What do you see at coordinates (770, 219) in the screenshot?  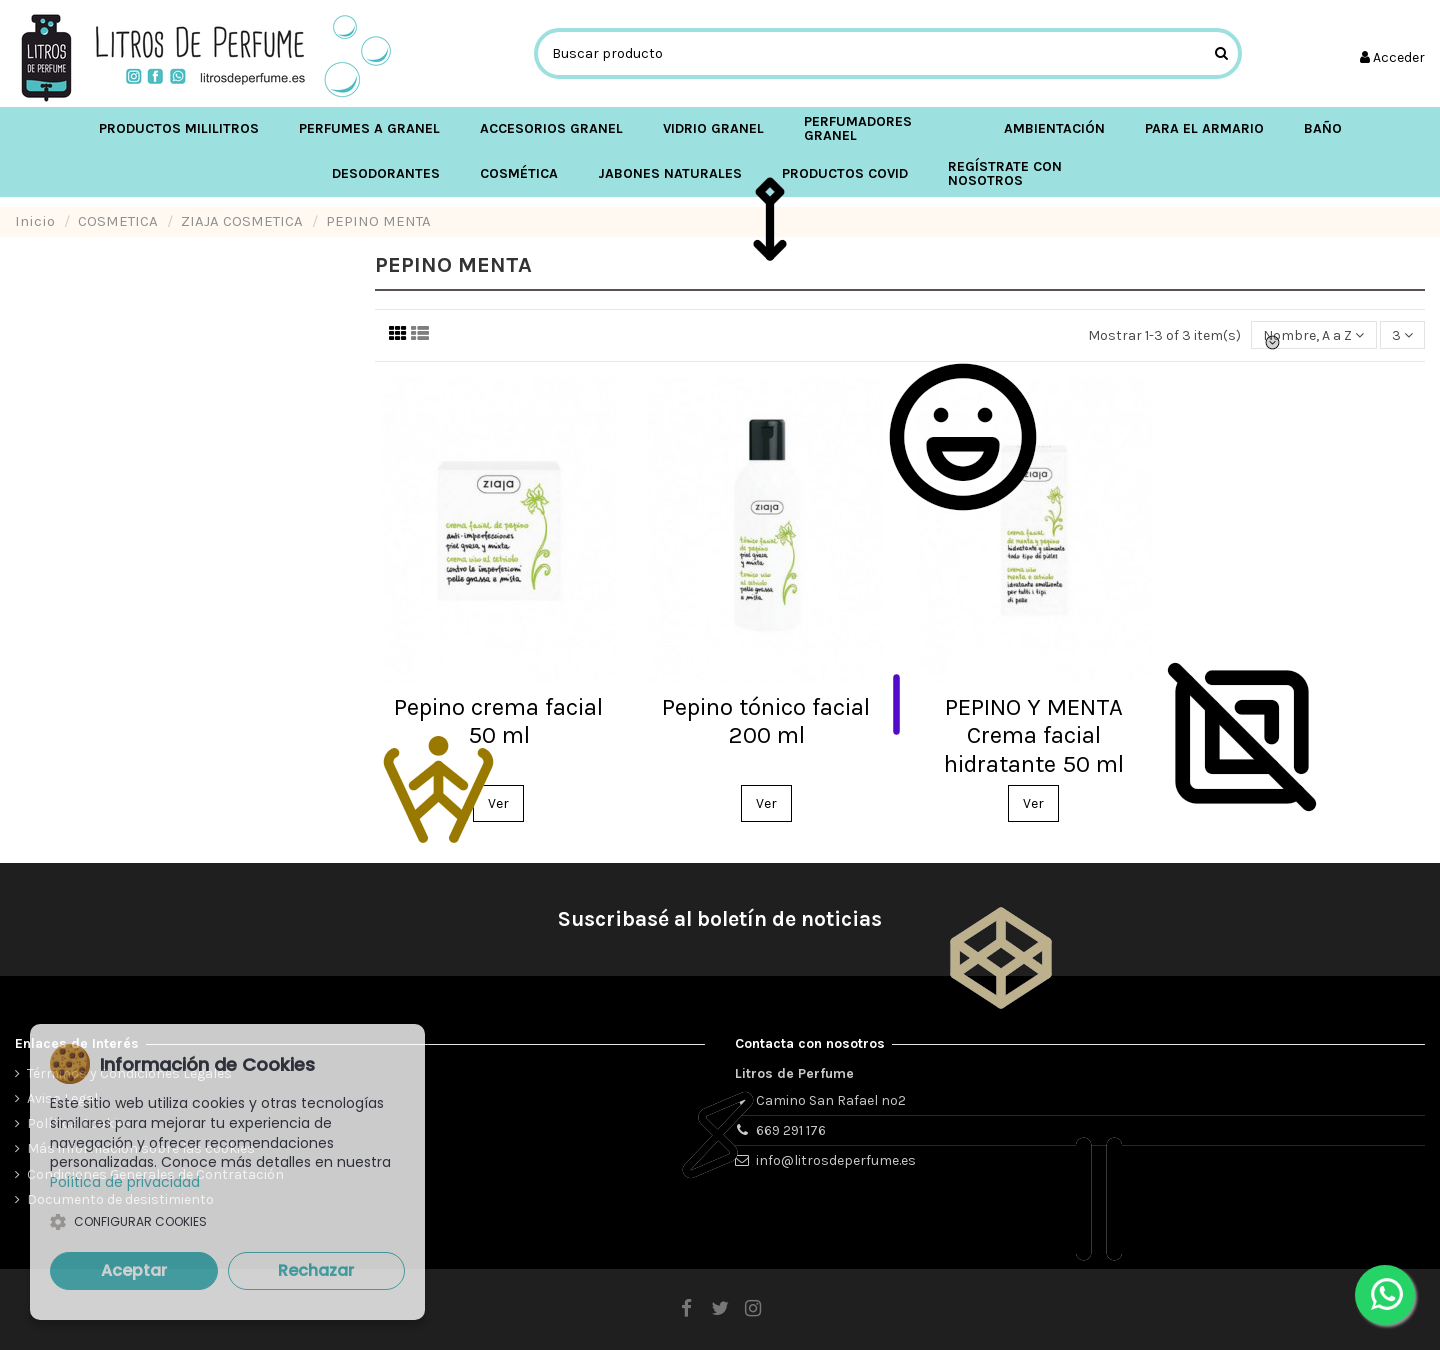 I see `move item down in a list or sequence` at bounding box center [770, 219].